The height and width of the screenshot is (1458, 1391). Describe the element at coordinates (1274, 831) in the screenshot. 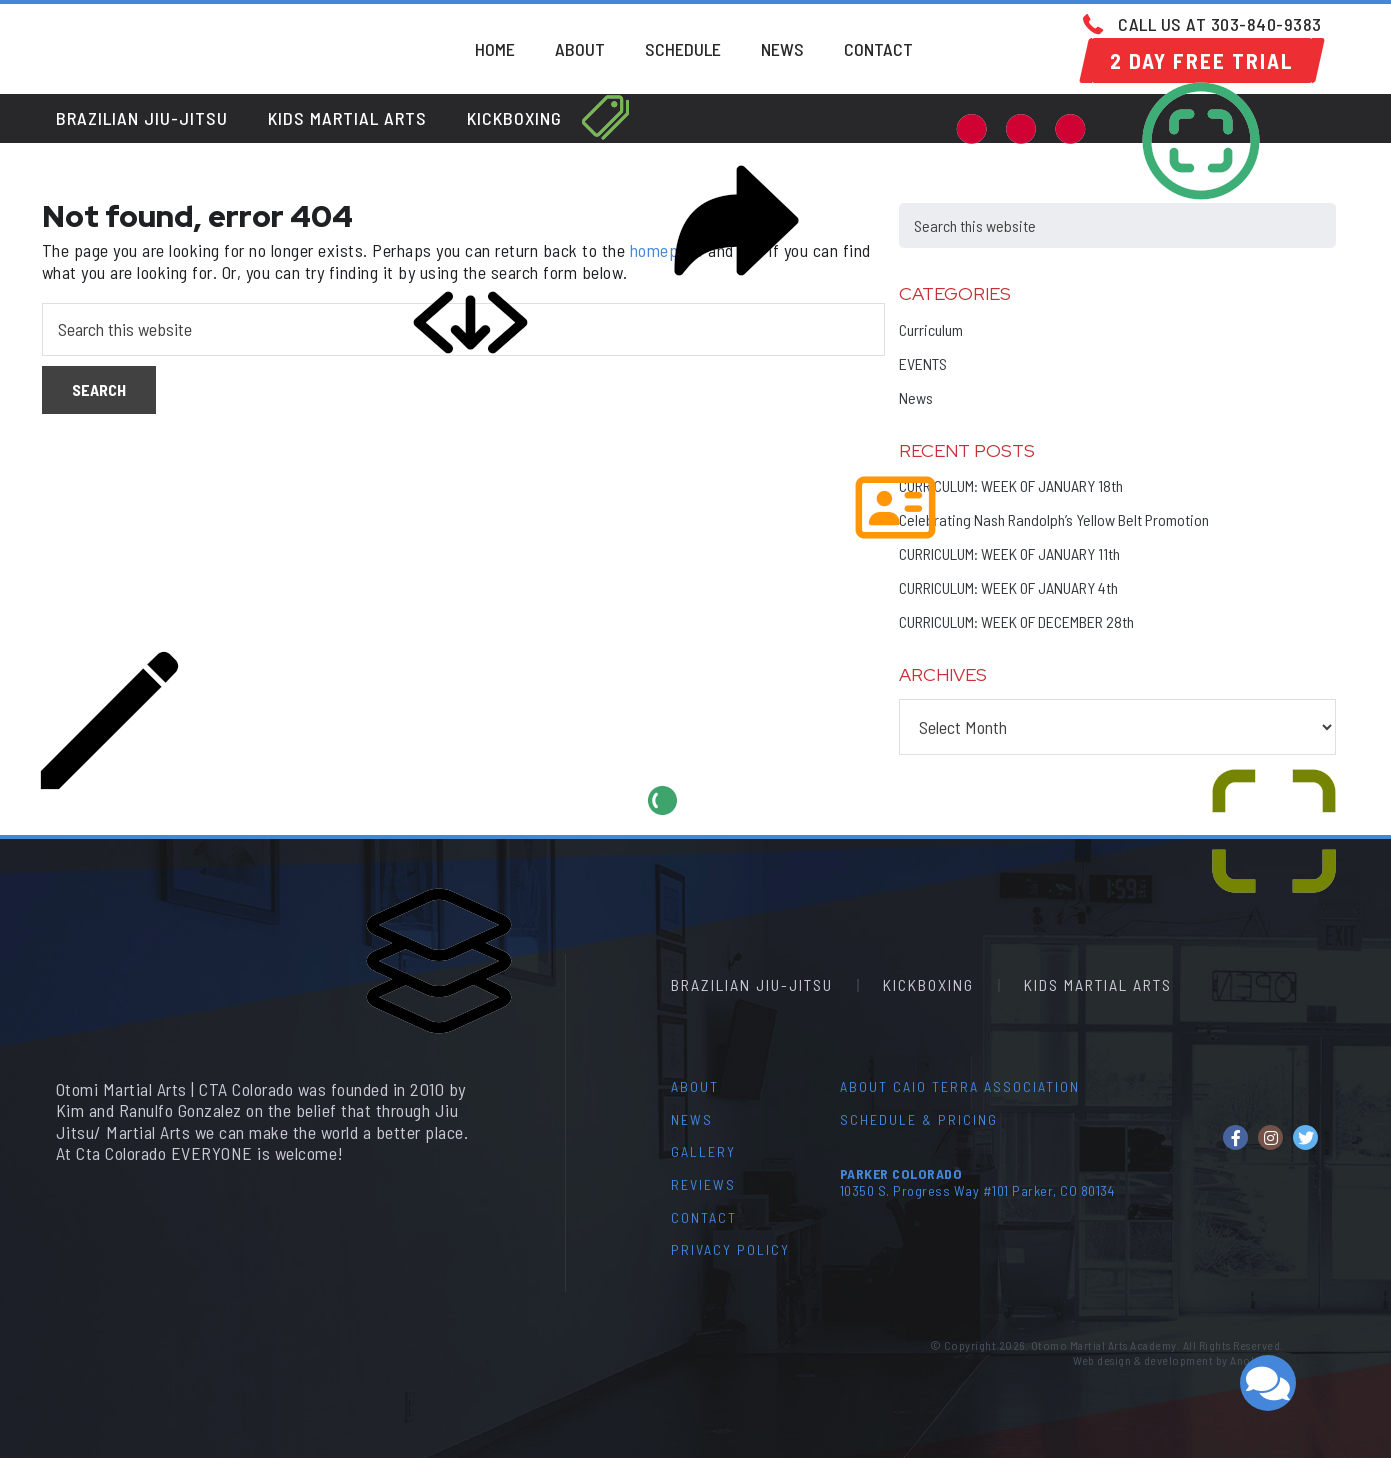

I see `scan a QR code or barcode` at that location.